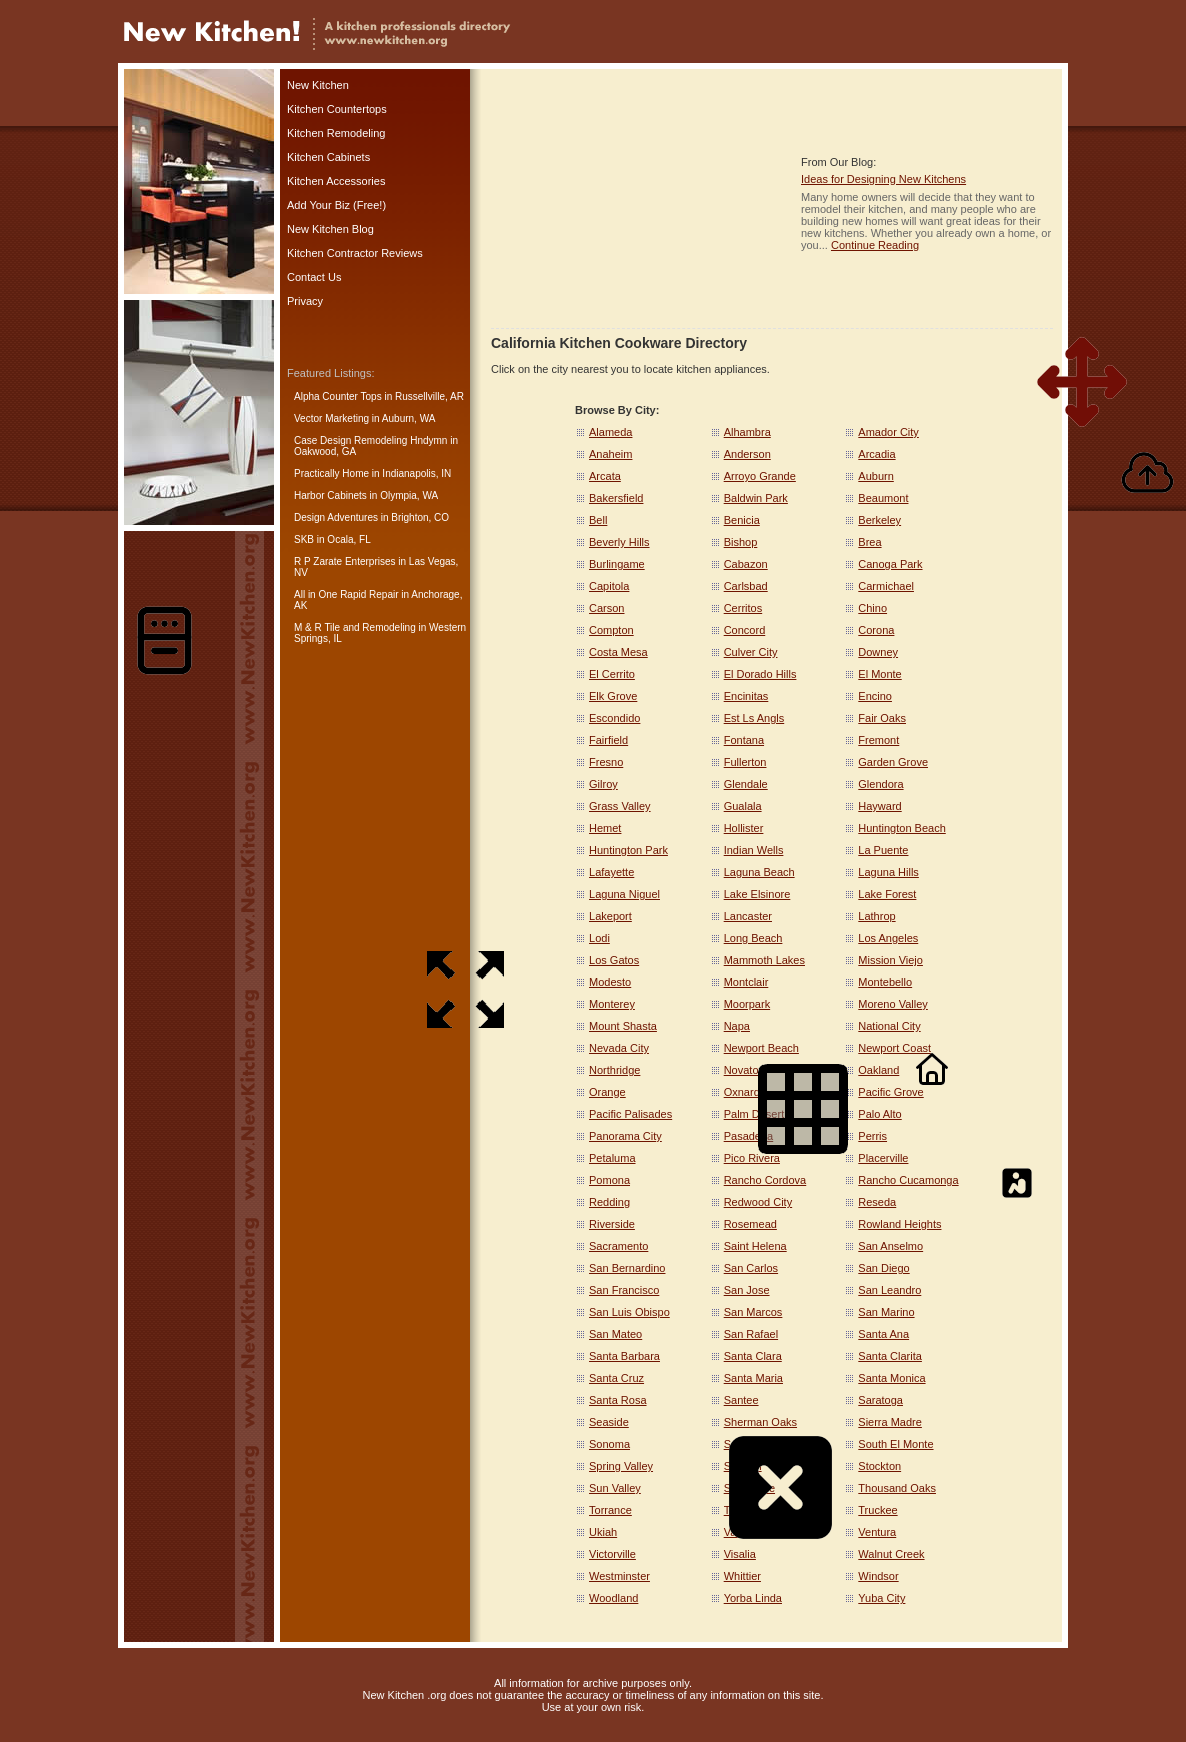 This screenshot has width=1186, height=1742. What do you see at coordinates (164, 640) in the screenshot?
I see `access cooking or kitchen appliances` at bounding box center [164, 640].